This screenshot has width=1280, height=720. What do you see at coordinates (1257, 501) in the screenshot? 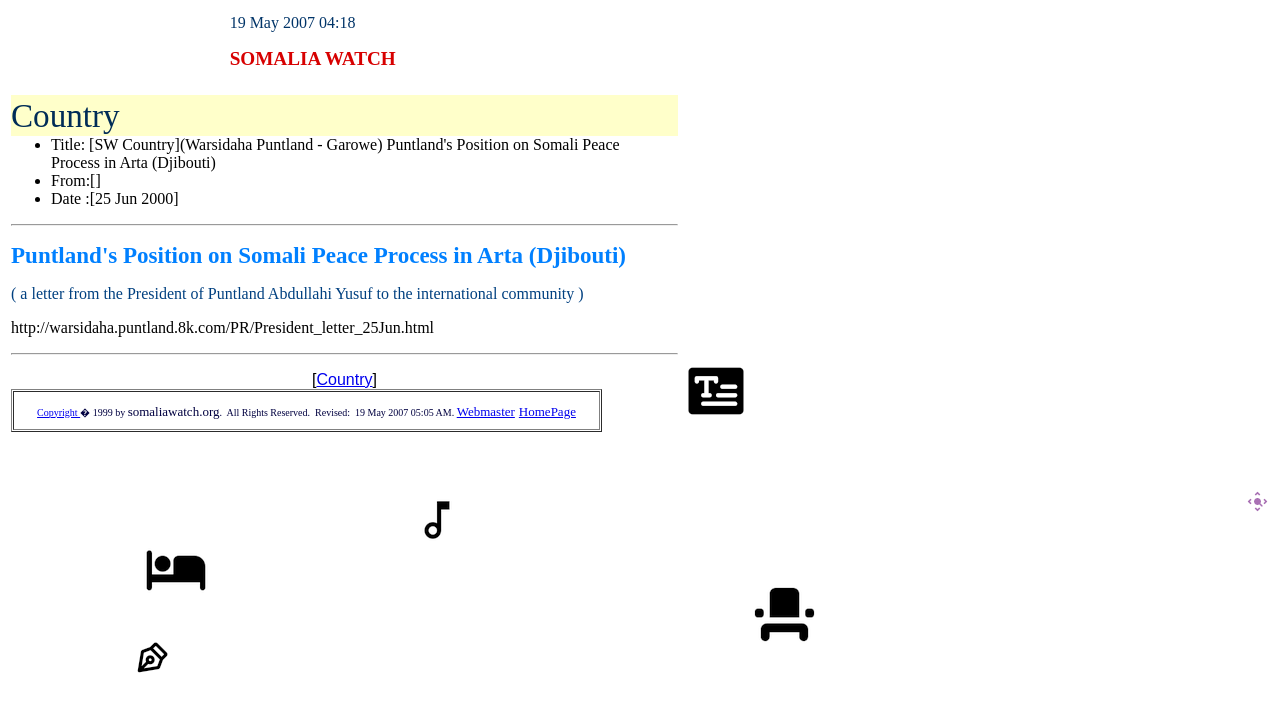
I see `pan and zoom controls for map or image navigation` at bounding box center [1257, 501].